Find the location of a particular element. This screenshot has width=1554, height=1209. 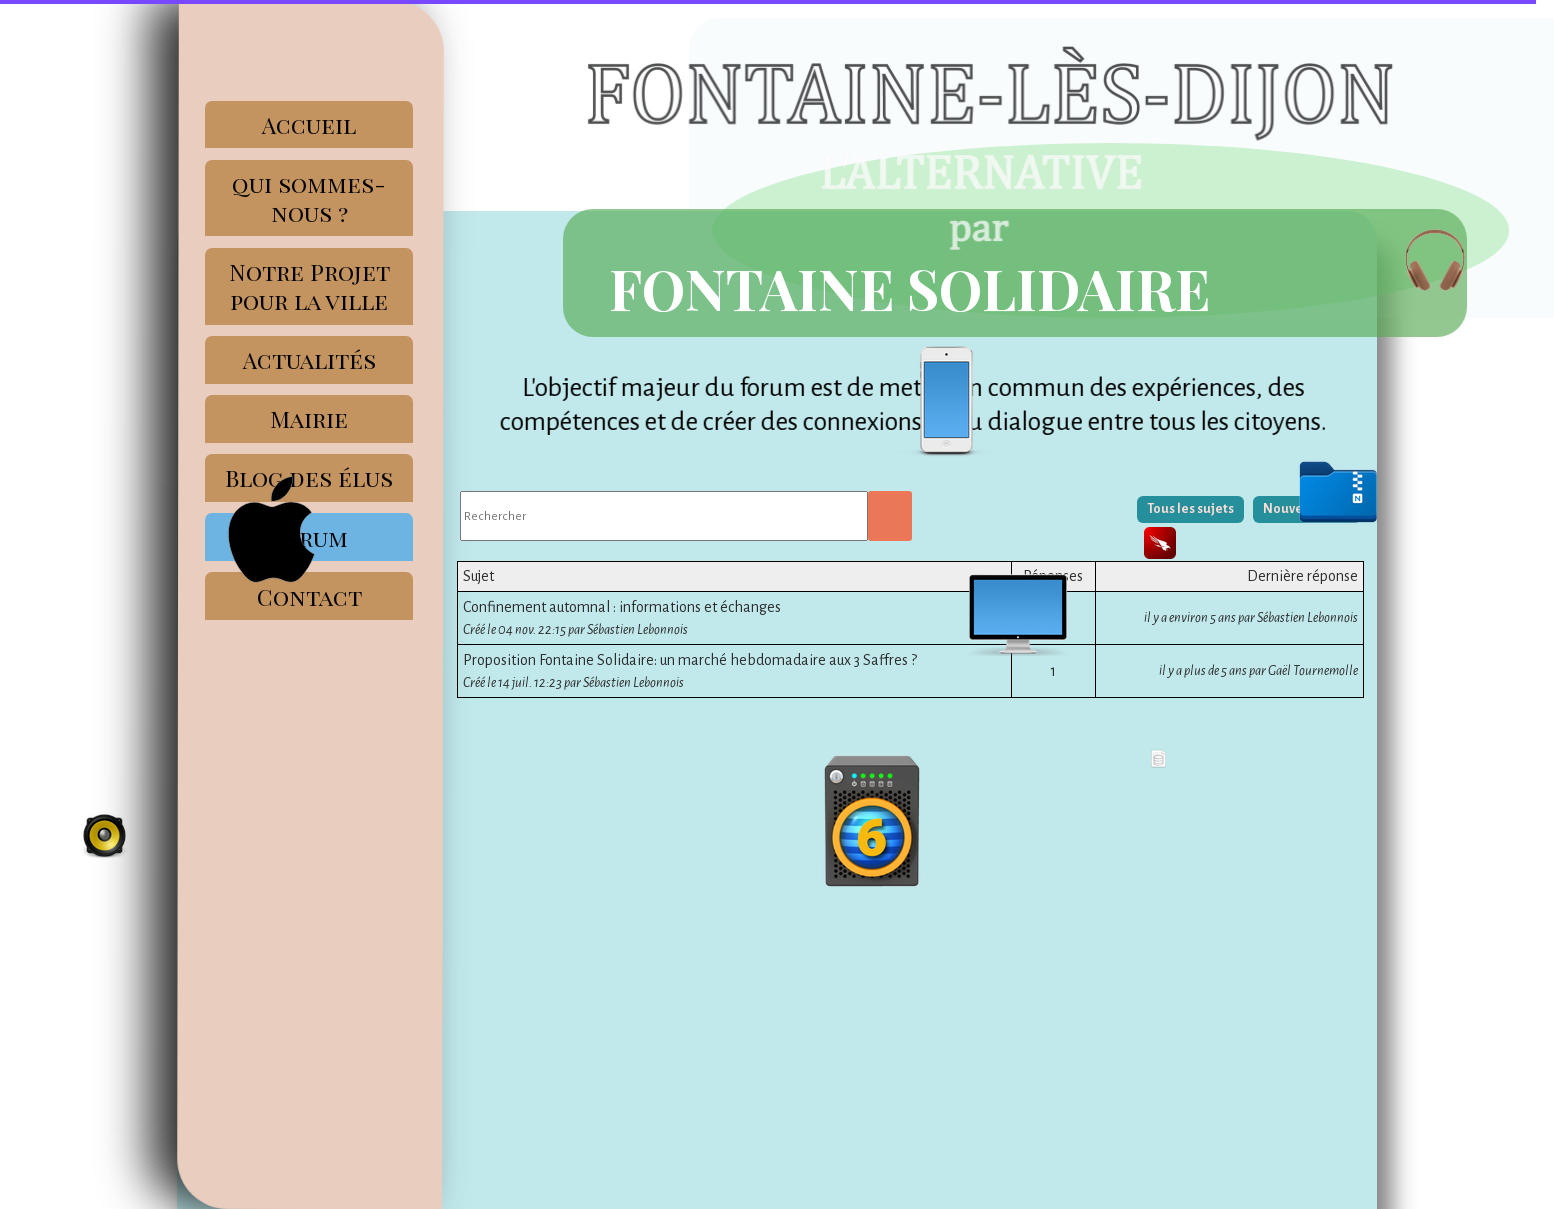

apple led cinema display 24-inch monitor is located at coordinates (1018, 597).